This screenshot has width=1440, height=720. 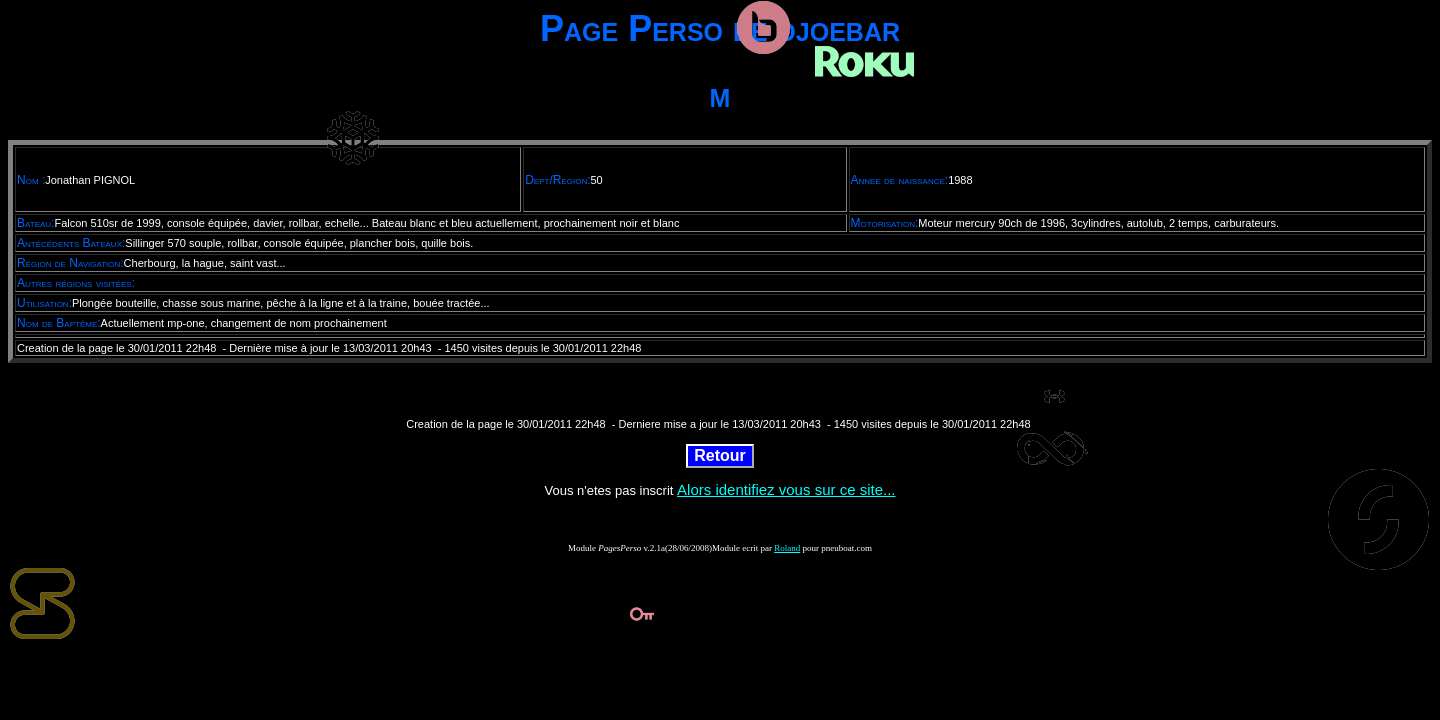 I want to click on open the Starling Bank app, so click(x=1378, y=519).